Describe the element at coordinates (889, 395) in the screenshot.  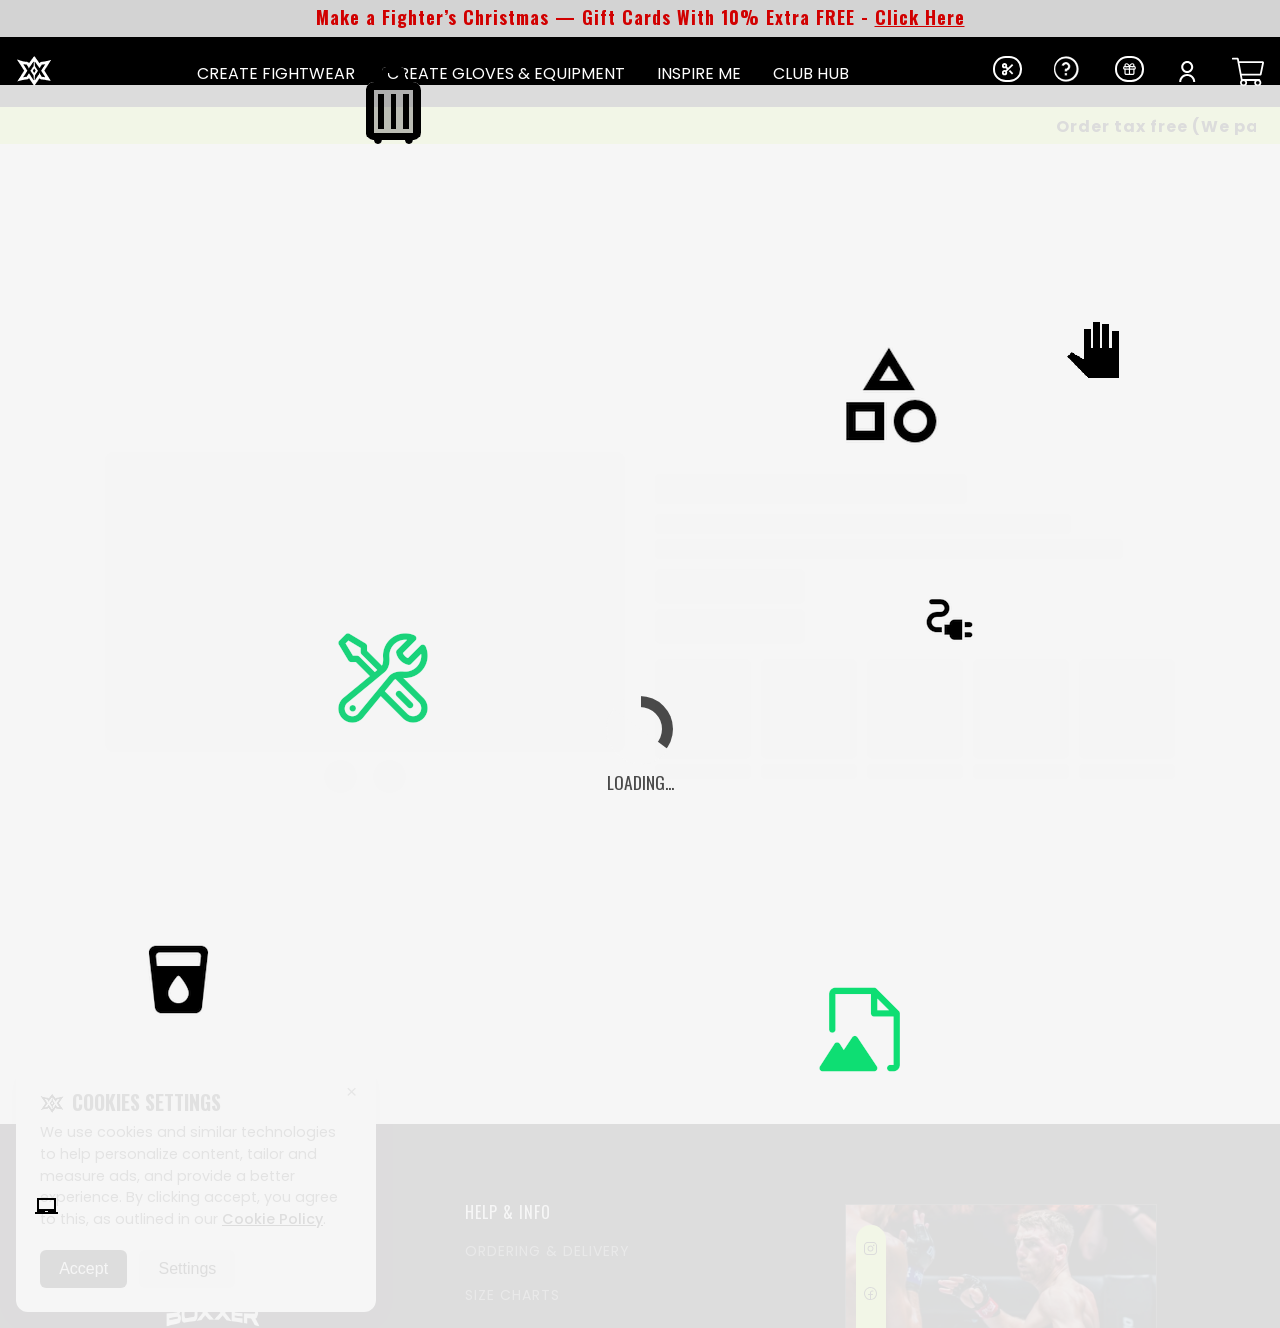
I see `browse or filter by category` at that location.